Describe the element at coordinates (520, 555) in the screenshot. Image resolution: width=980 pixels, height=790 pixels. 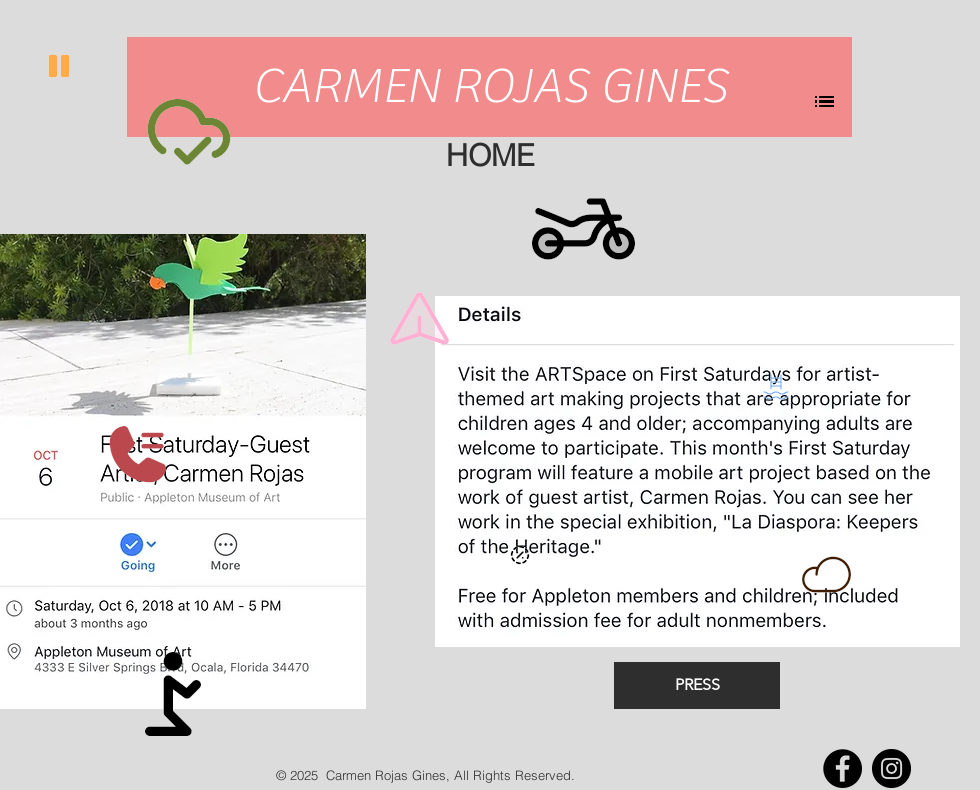
I see `indicates a discount or promotion in progress` at that location.